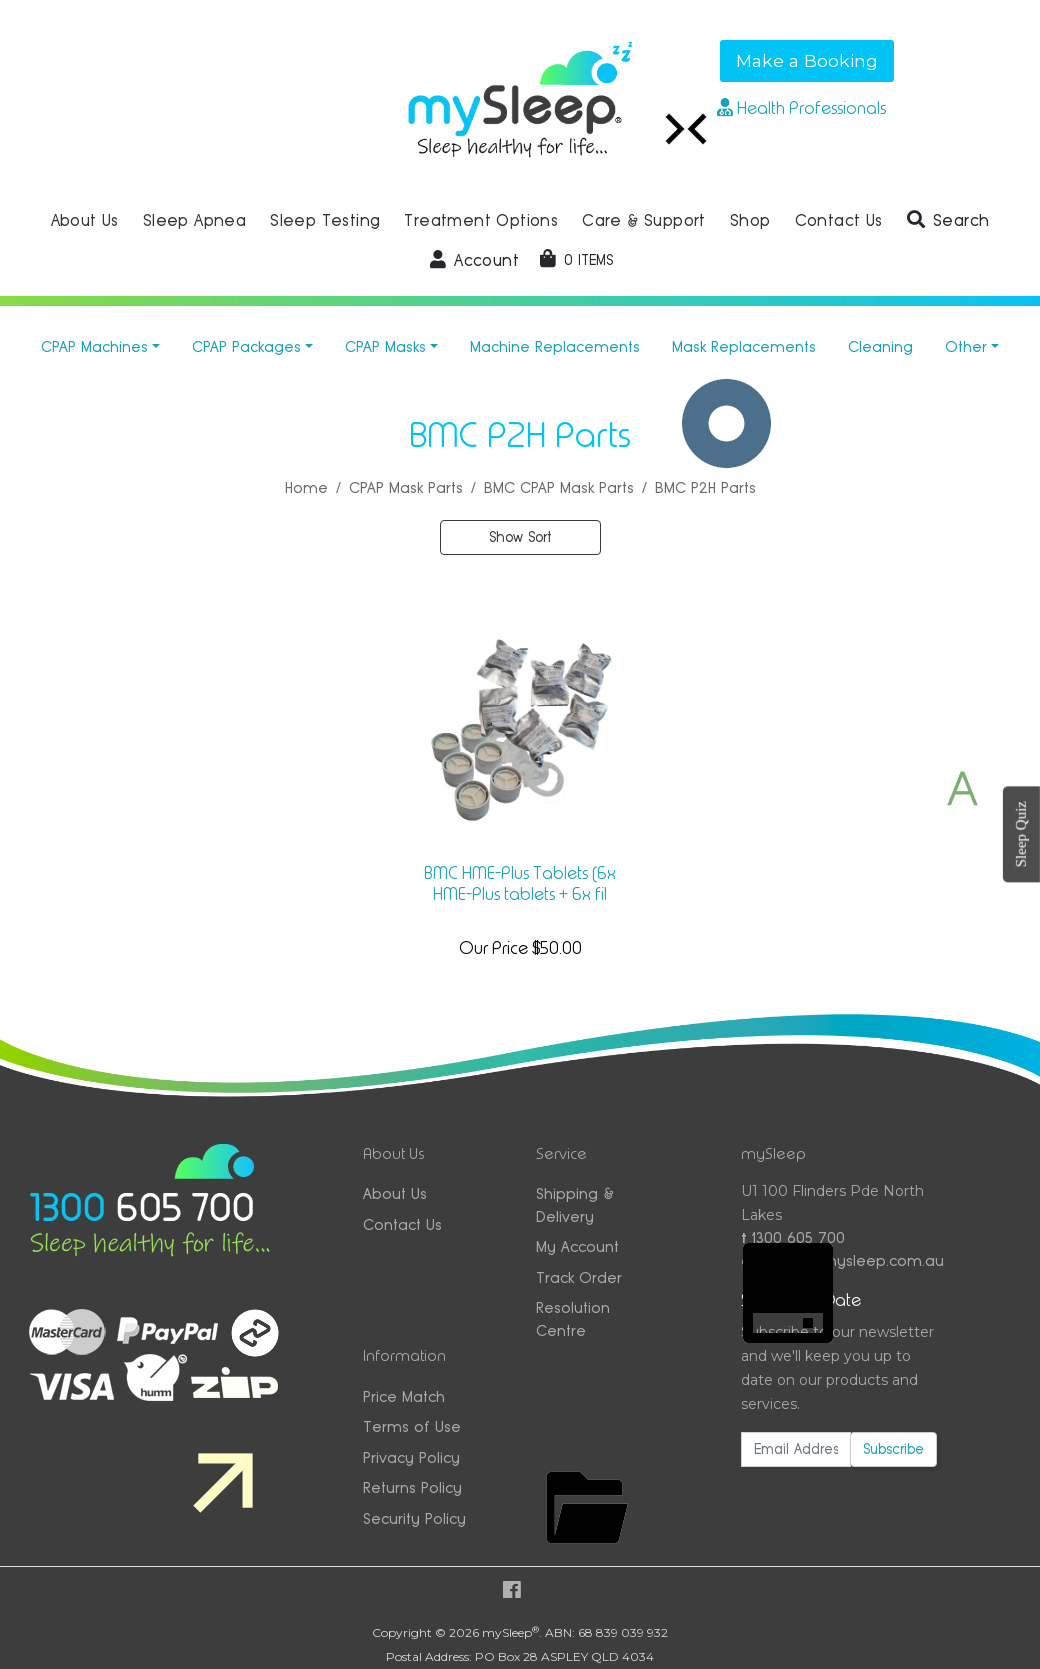 This screenshot has width=1040, height=1669. Describe the element at coordinates (788, 1293) in the screenshot. I see `access storage or hard drive settings` at that location.